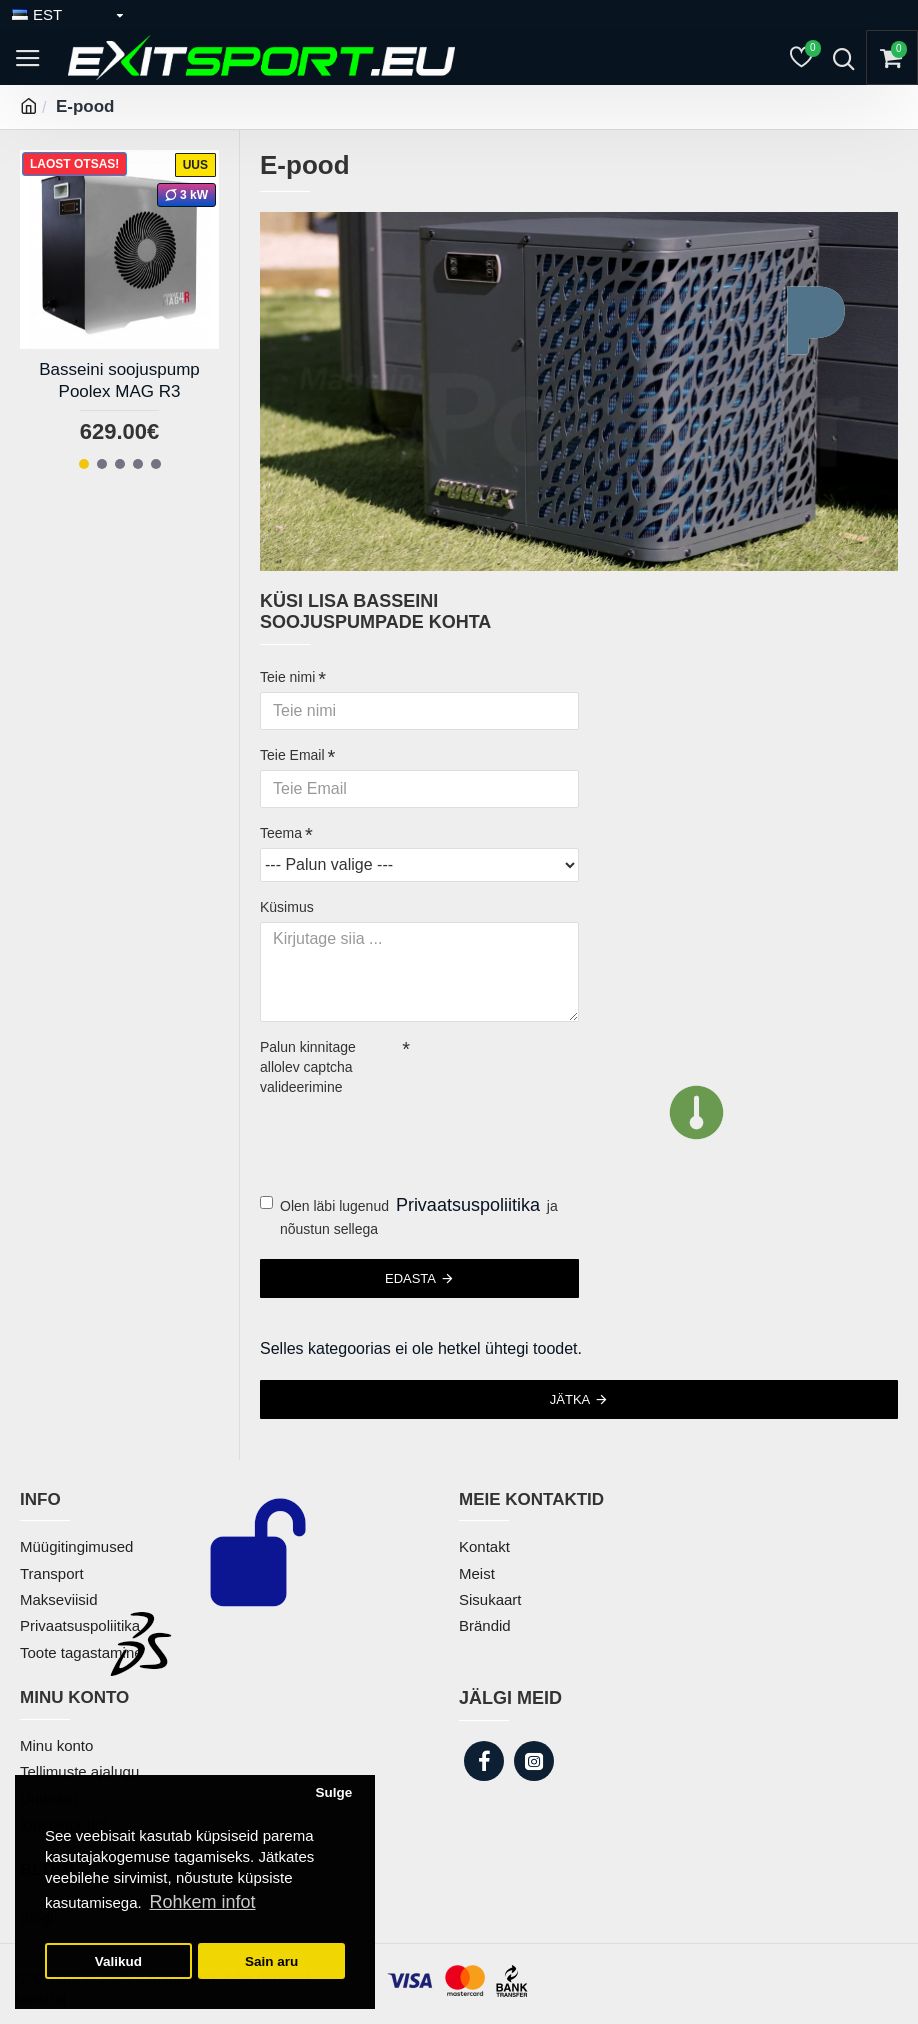  I want to click on view current speed or performance metrics, so click(696, 1112).